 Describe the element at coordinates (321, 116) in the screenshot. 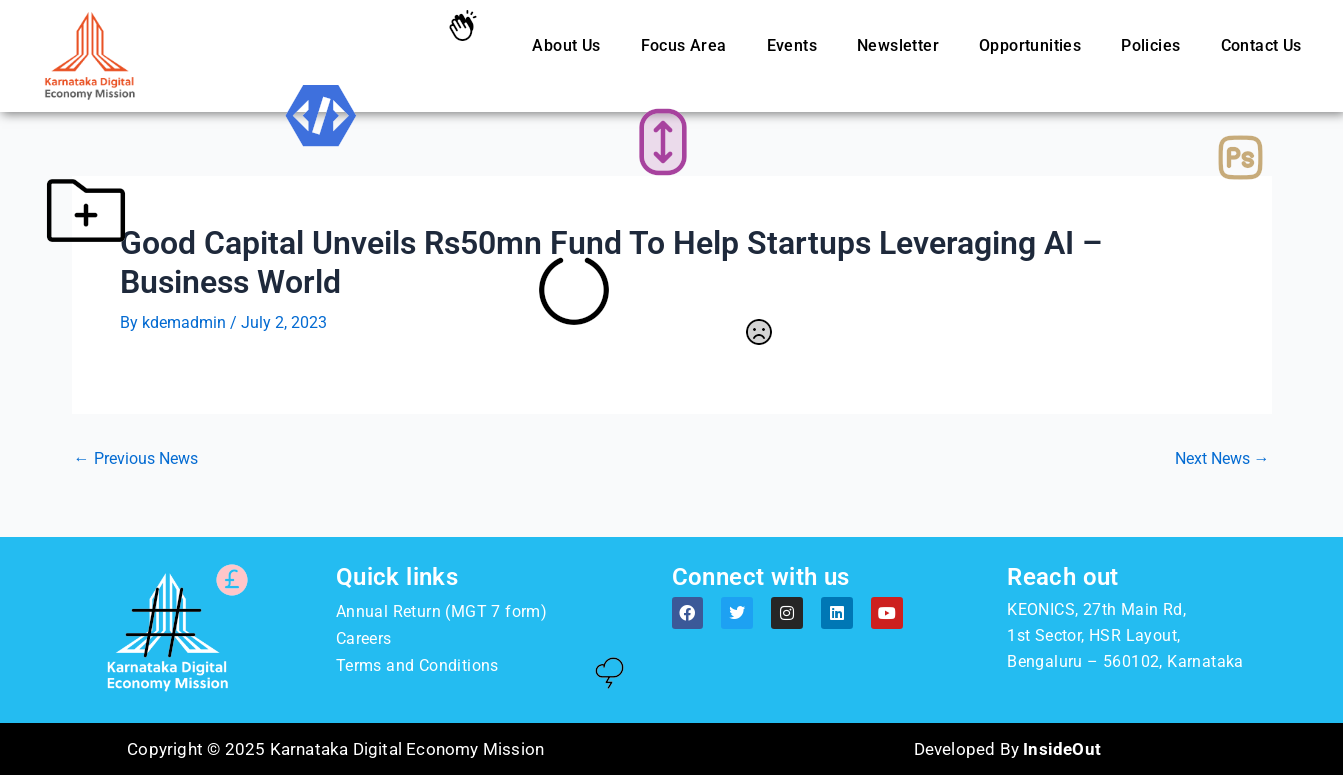

I see `indicates an early verified bot developer badge on discord` at that location.